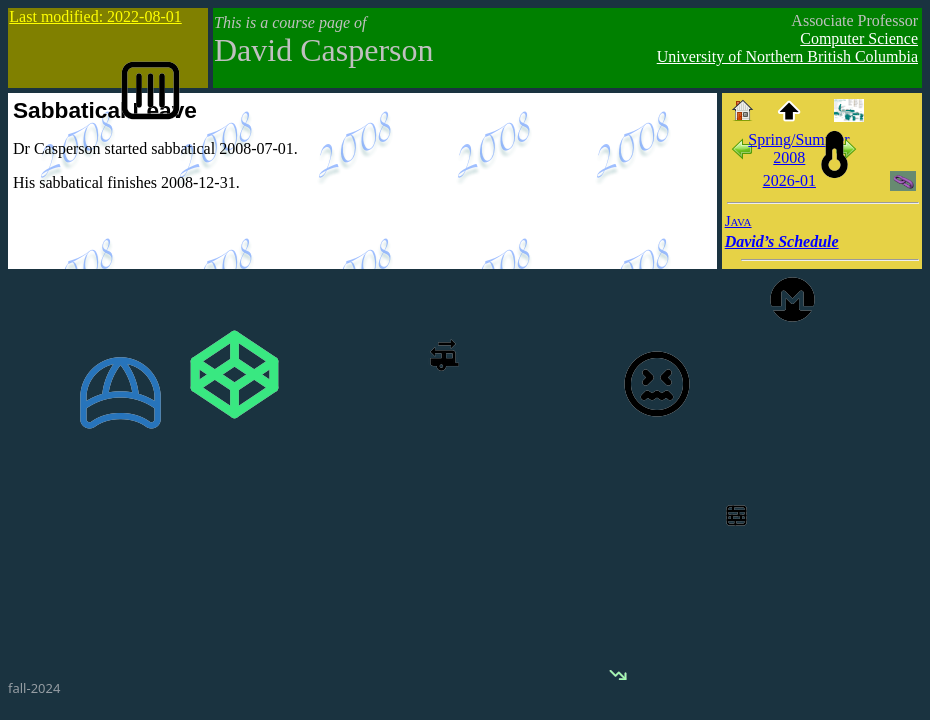  What do you see at coordinates (657, 384) in the screenshot?
I see `express frustration or anger` at bounding box center [657, 384].